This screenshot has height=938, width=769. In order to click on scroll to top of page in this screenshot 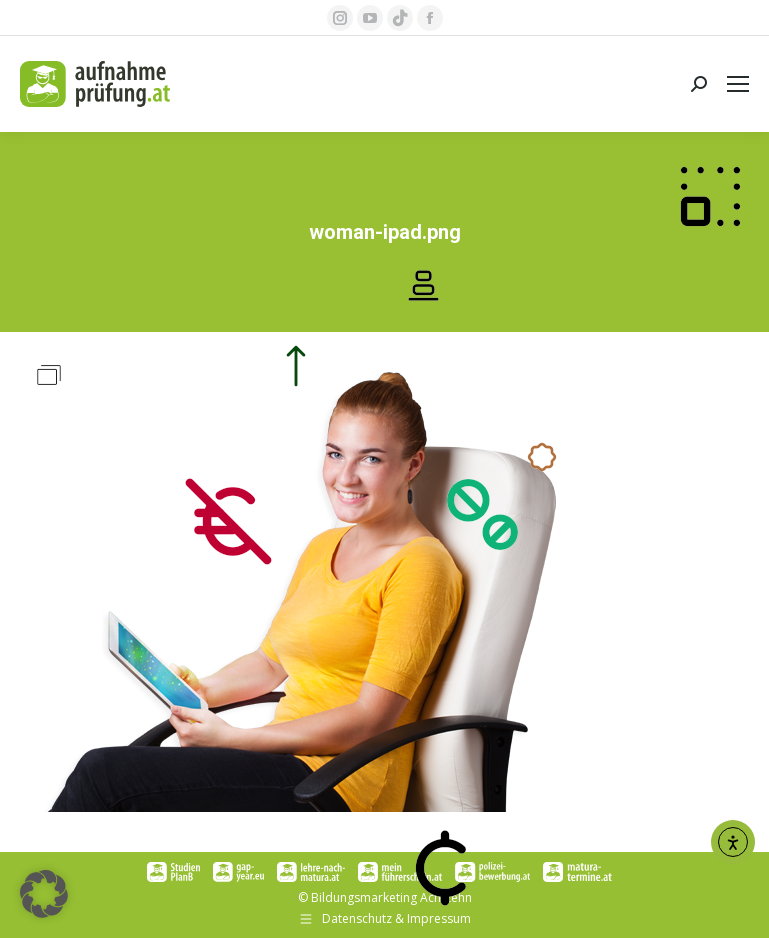, I will do `click(296, 366)`.